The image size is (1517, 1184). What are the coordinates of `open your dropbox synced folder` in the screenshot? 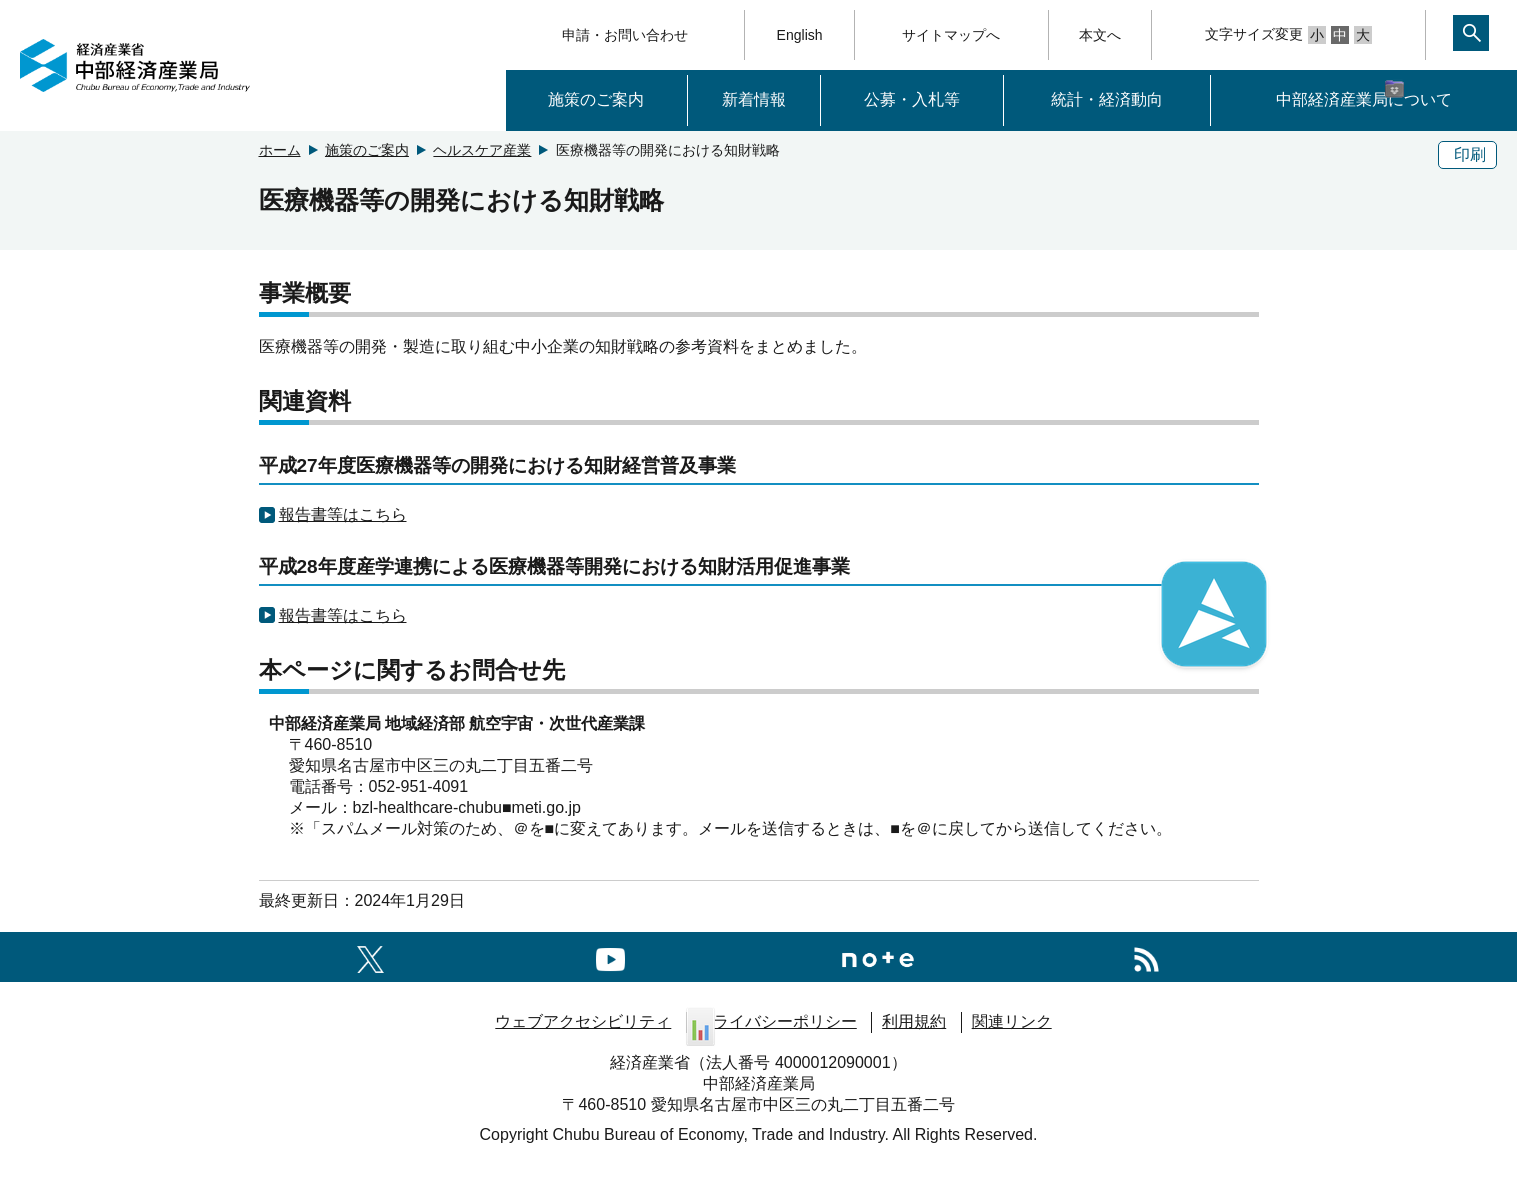 It's located at (1394, 88).